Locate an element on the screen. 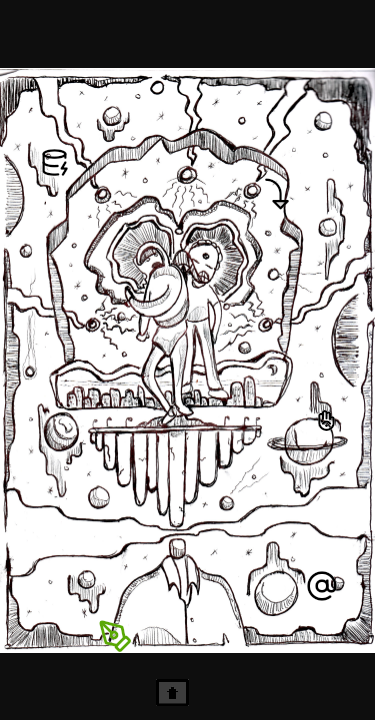 This screenshot has width=375, height=720. database with active or real-time processing is located at coordinates (54, 162).